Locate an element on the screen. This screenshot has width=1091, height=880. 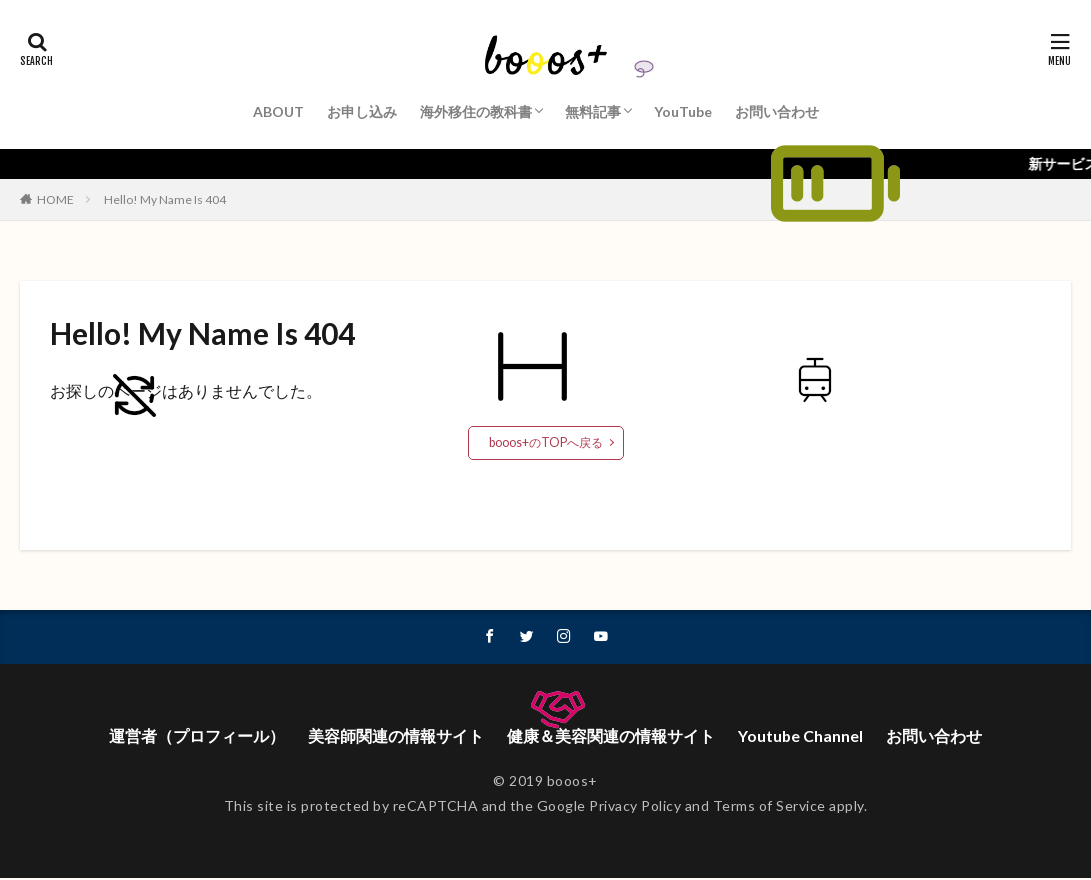
access public transit or tram routes is located at coordinates (815, 380).